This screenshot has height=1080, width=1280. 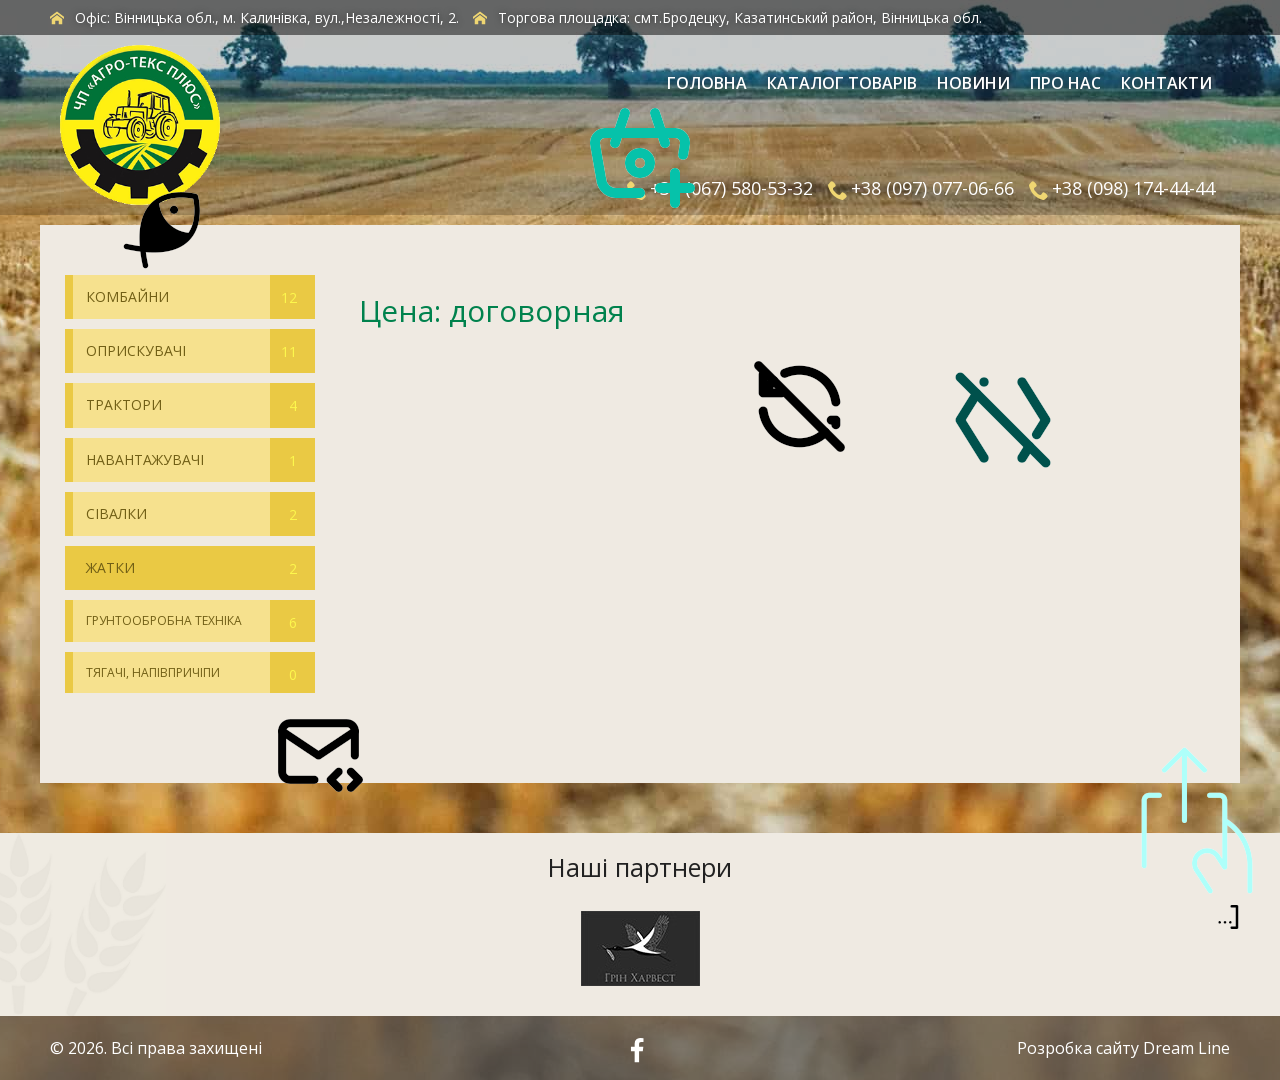 I want to click on disable code or markup view, so click(x=1003, y=420).